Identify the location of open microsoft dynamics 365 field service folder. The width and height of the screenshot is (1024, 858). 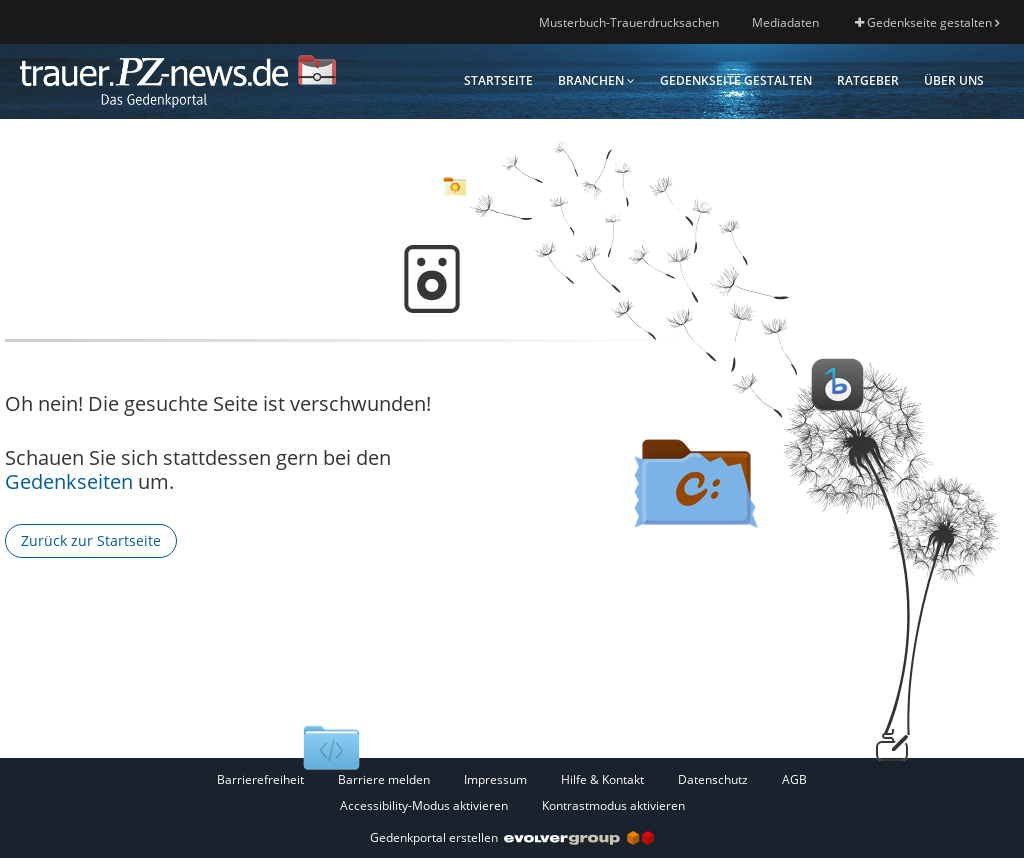
(455, 187).